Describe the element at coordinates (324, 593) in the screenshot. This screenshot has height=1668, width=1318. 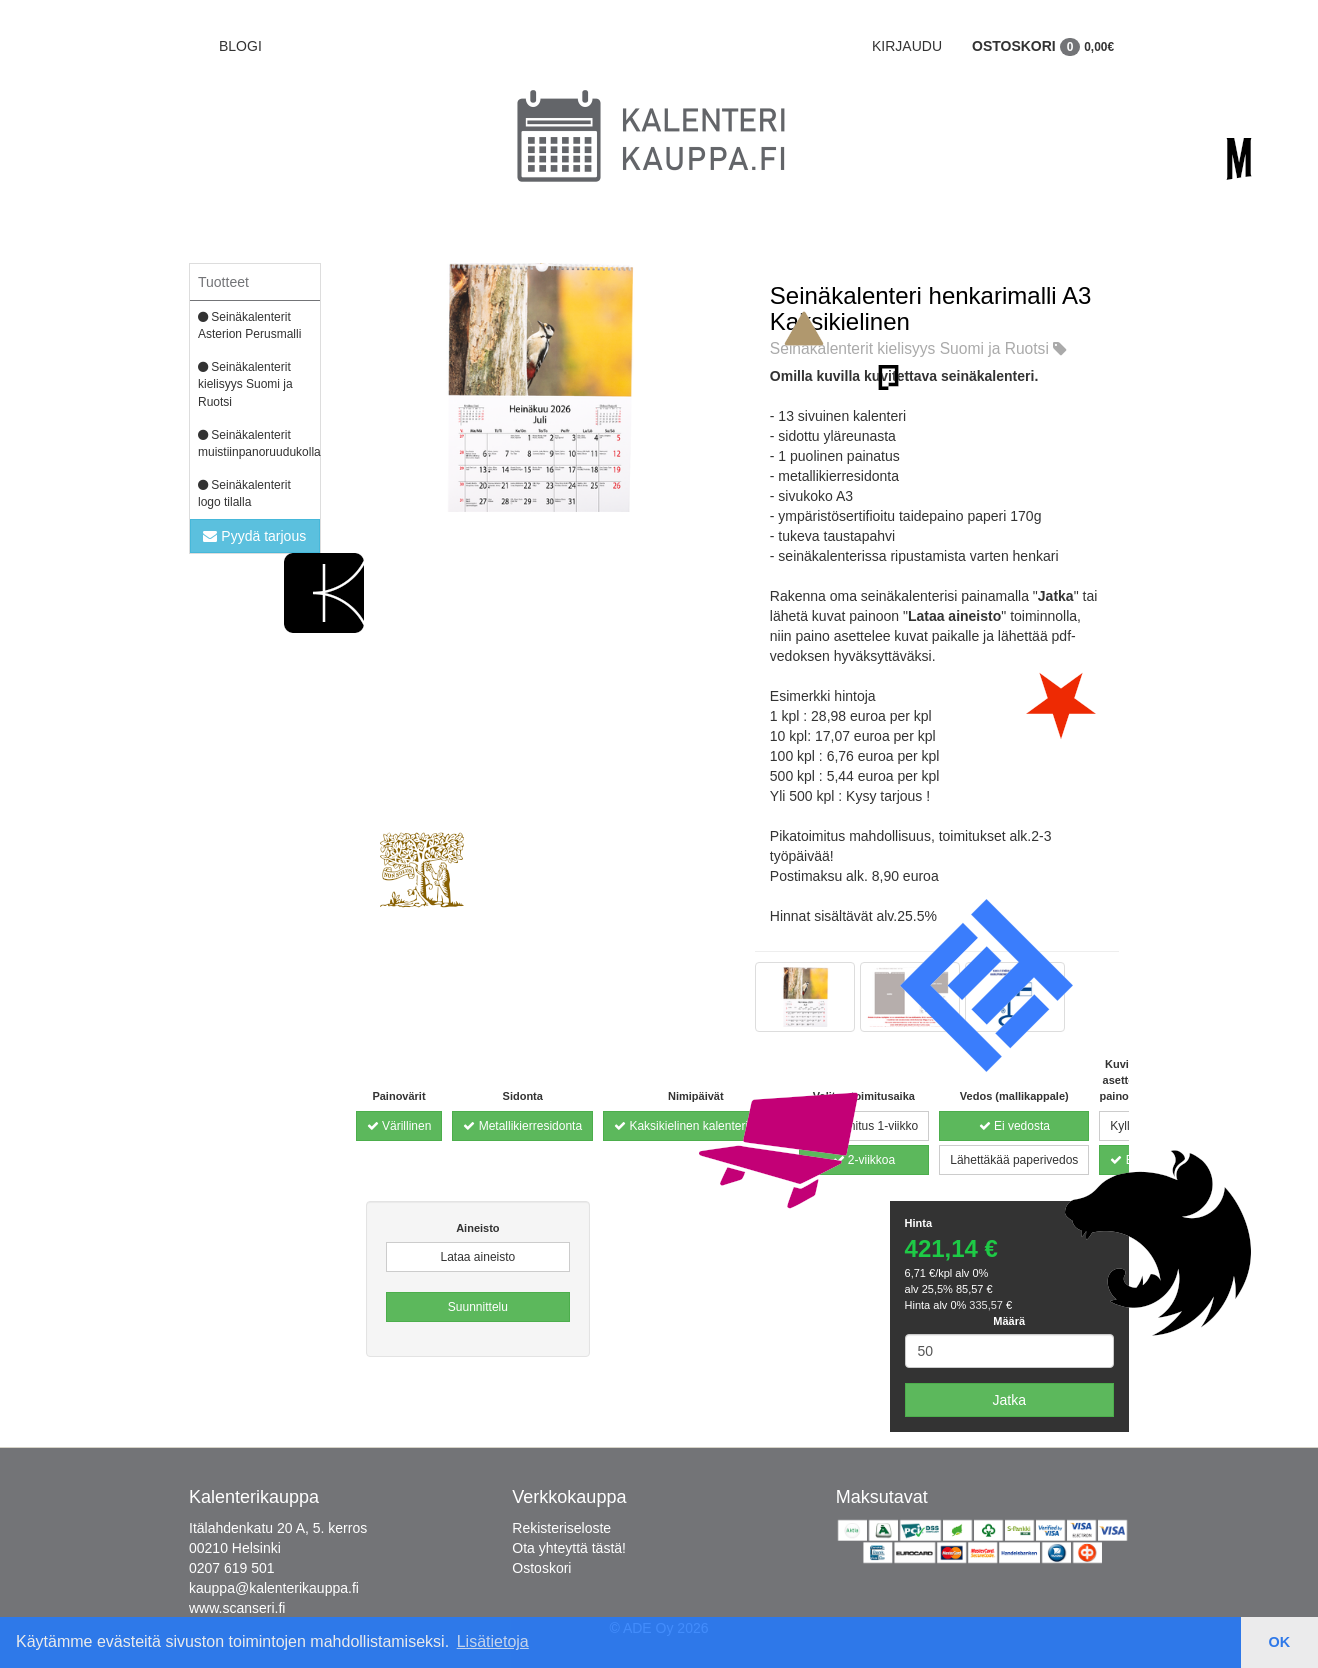
I see `kaniko container build tool logo` at that location.